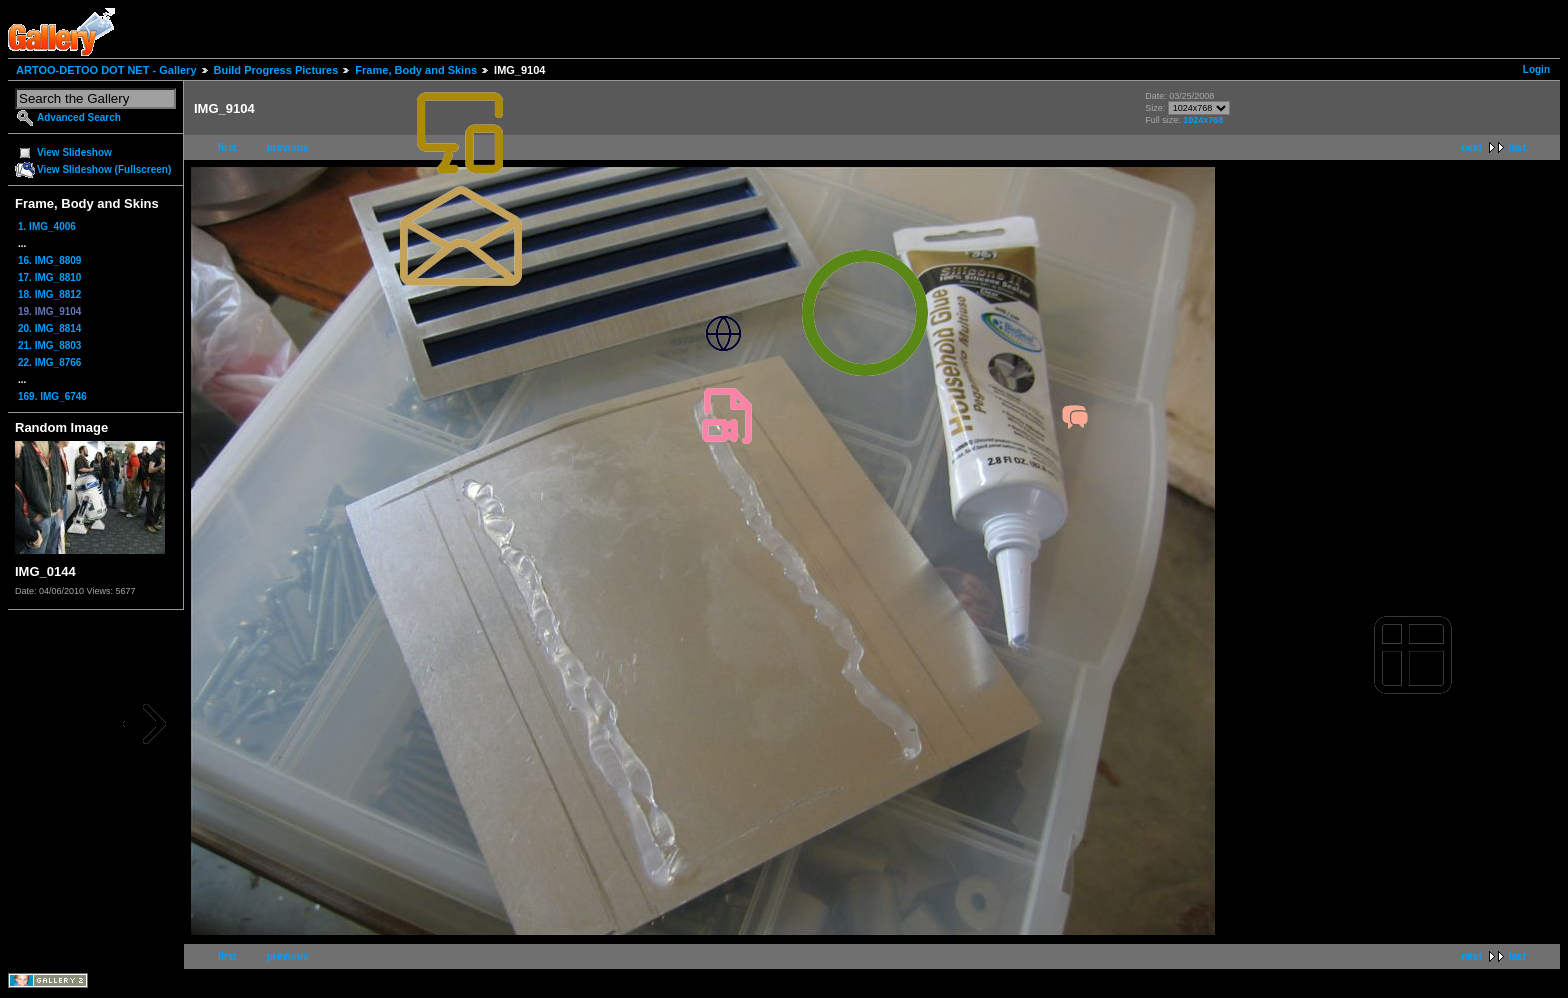  What do you see at coordinates (723, 333) in the screenshot?
I see `access global or international settings` at bounding box center [723, 333].